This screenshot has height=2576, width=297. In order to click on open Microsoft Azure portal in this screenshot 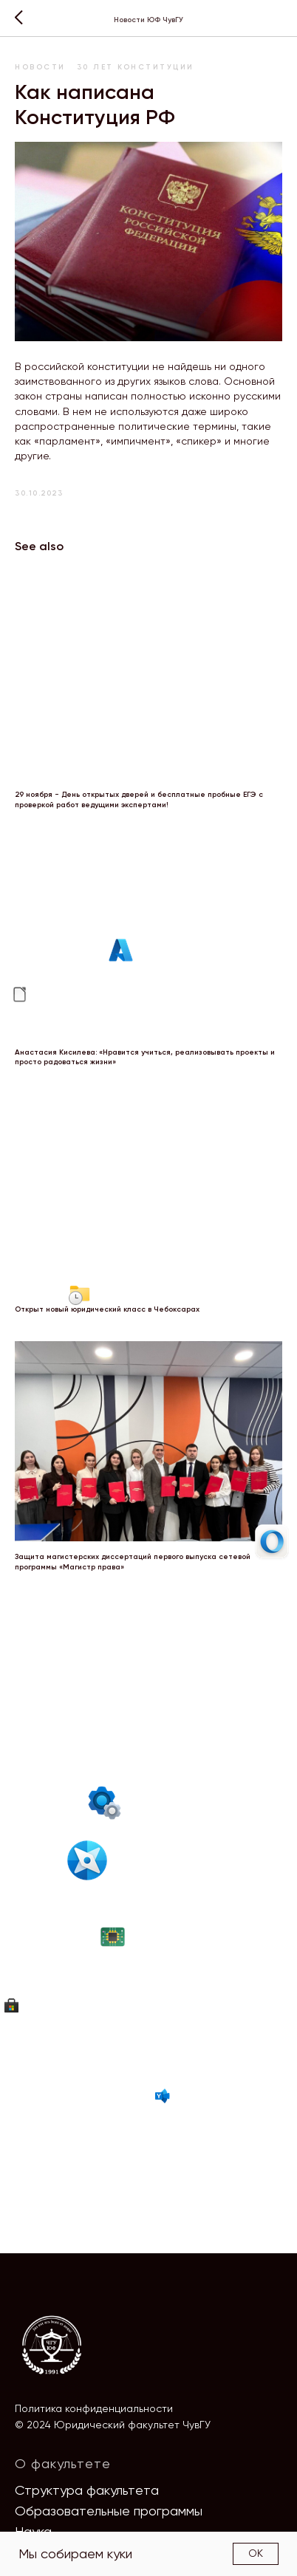, I will do `click(120, 950)`.